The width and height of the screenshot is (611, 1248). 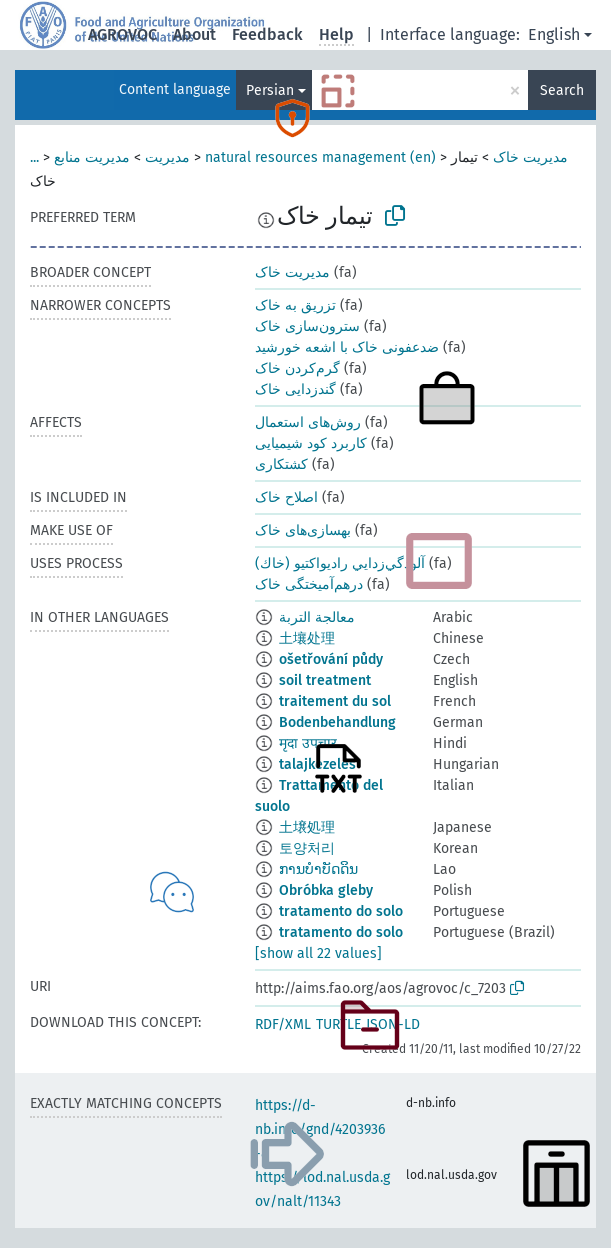 I want to click on resize an element or window, so click(x=338, y=91).